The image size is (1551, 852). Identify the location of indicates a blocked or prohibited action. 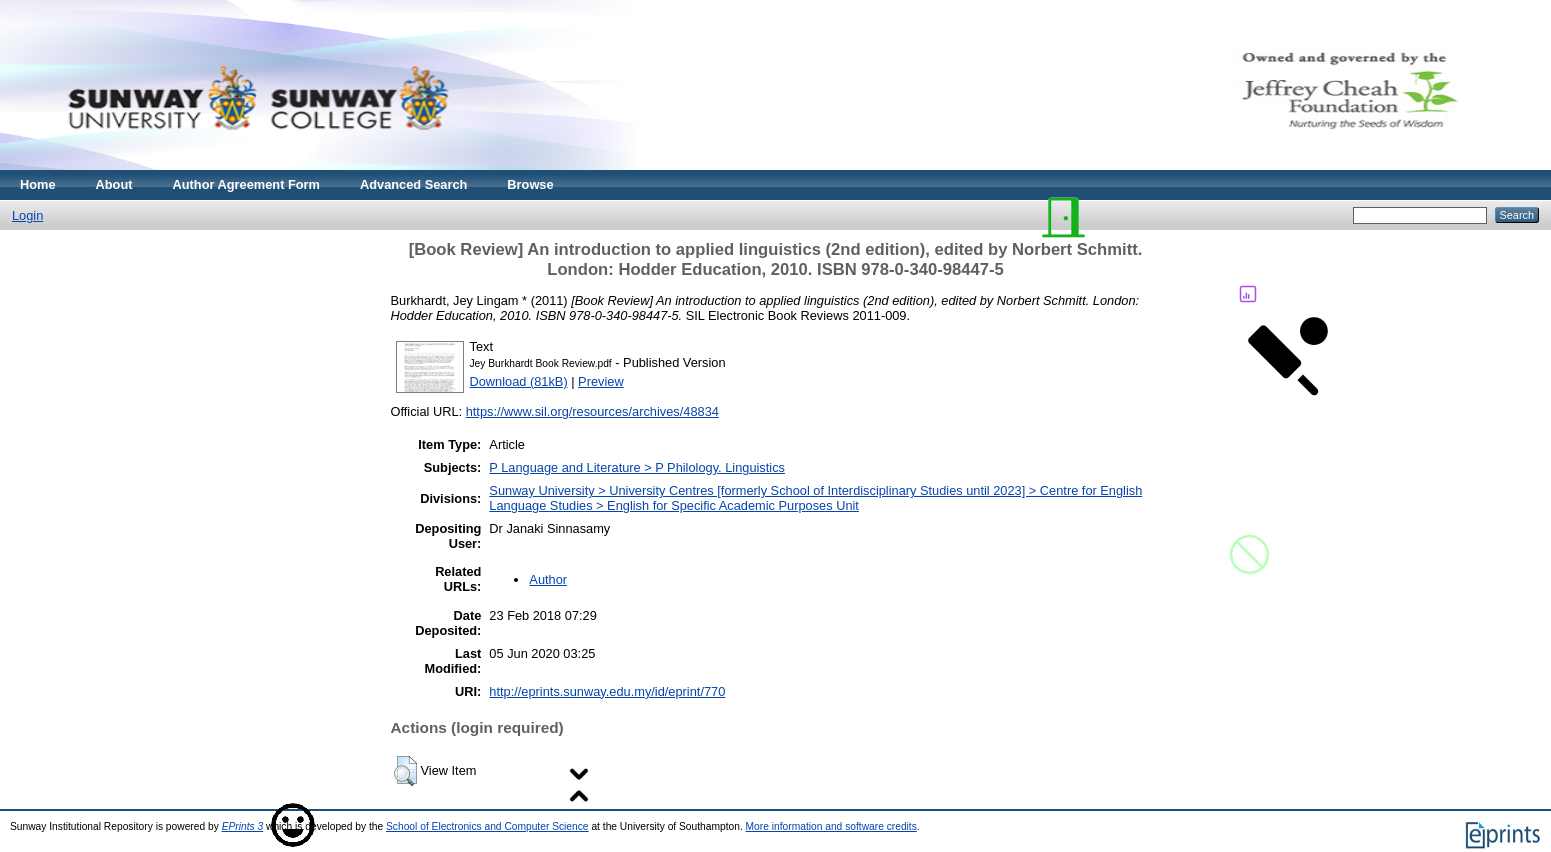
(1249, 554).